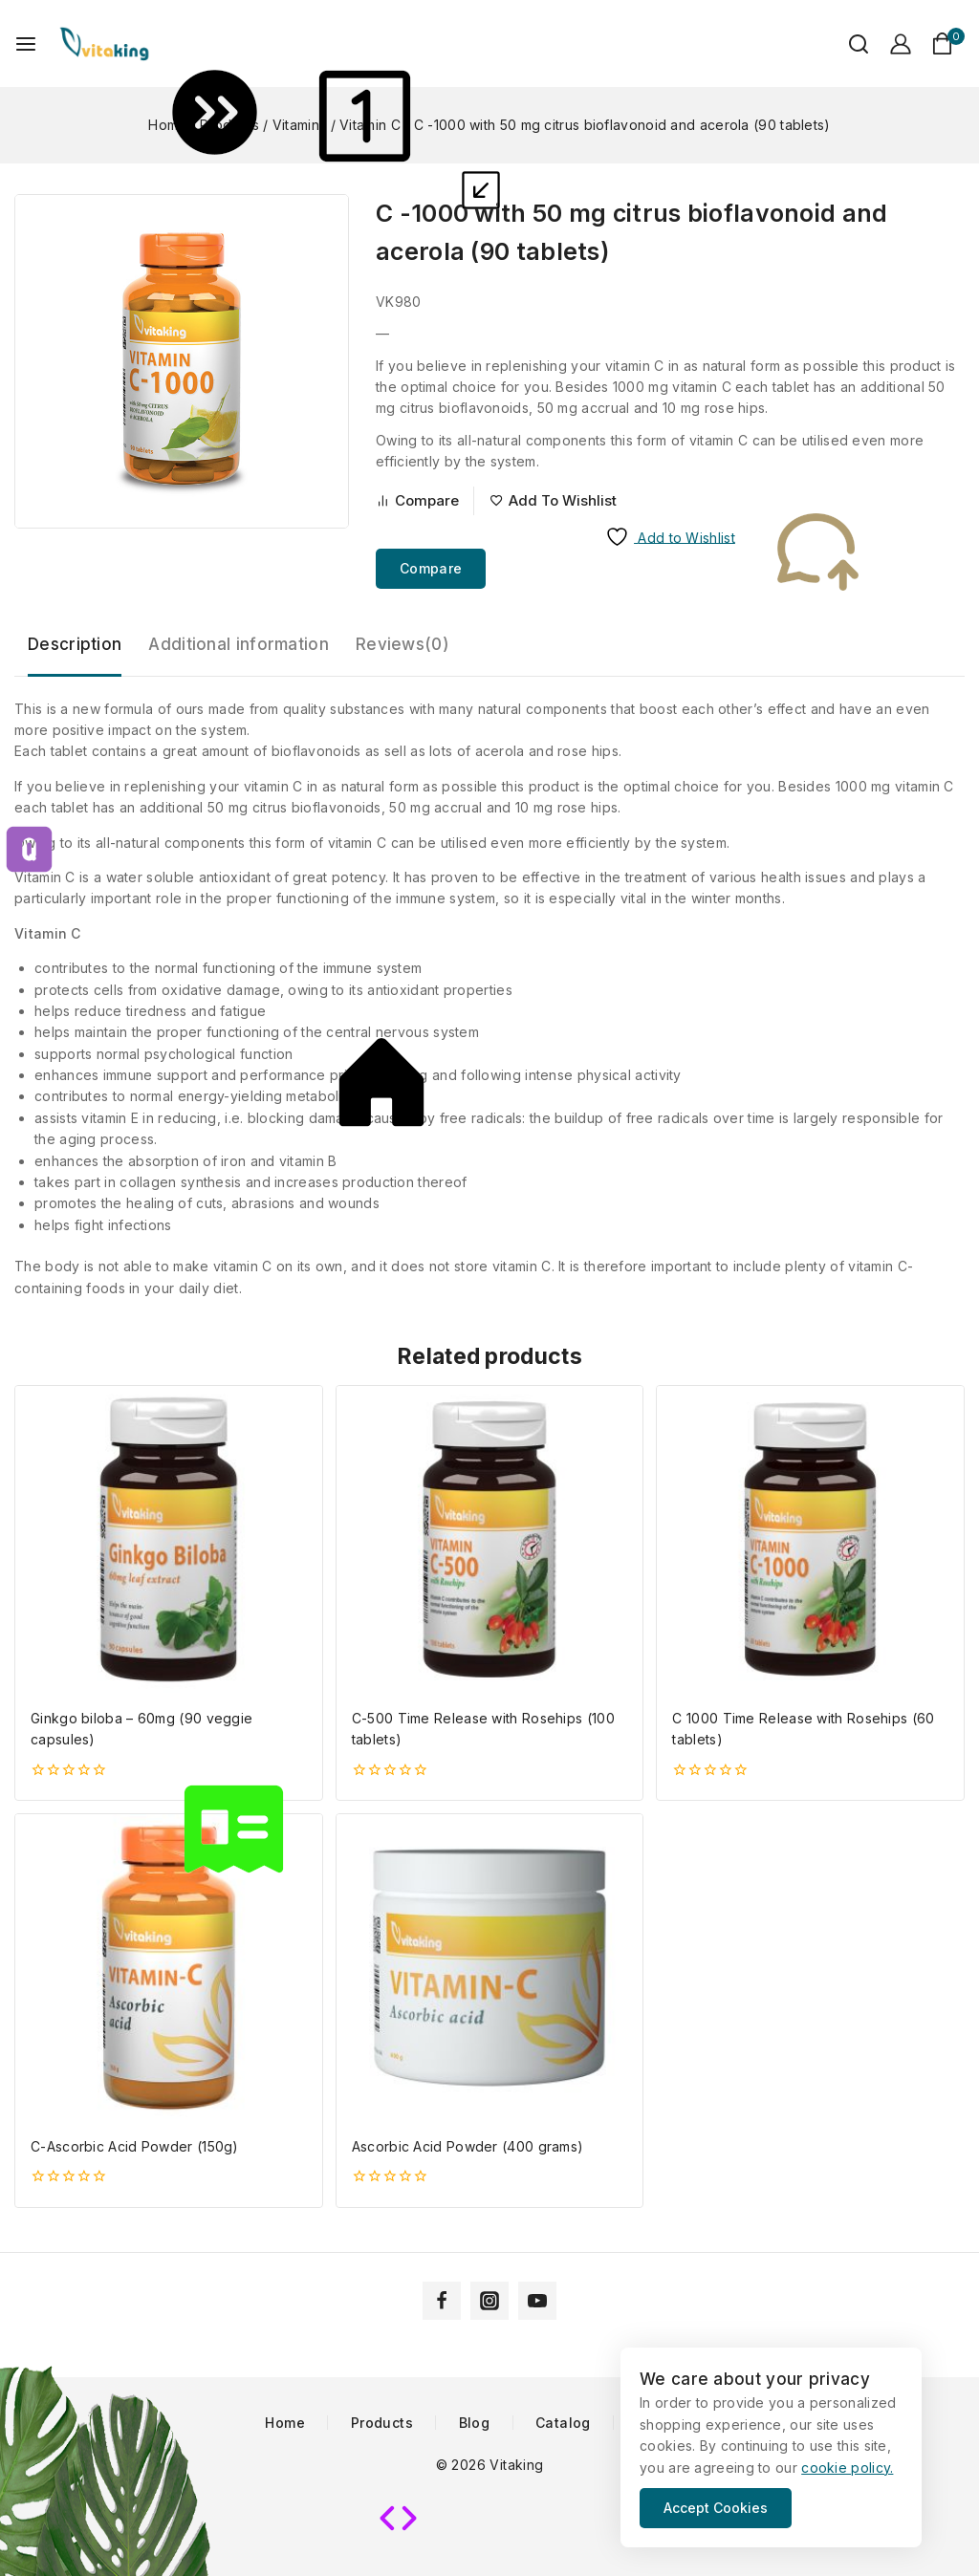 This screenshot has width=979, height=2576. Describe the element at coordinates (29, 849) in the screenshot. I see `represents the letter Q in a keyboard or text input` at that location.